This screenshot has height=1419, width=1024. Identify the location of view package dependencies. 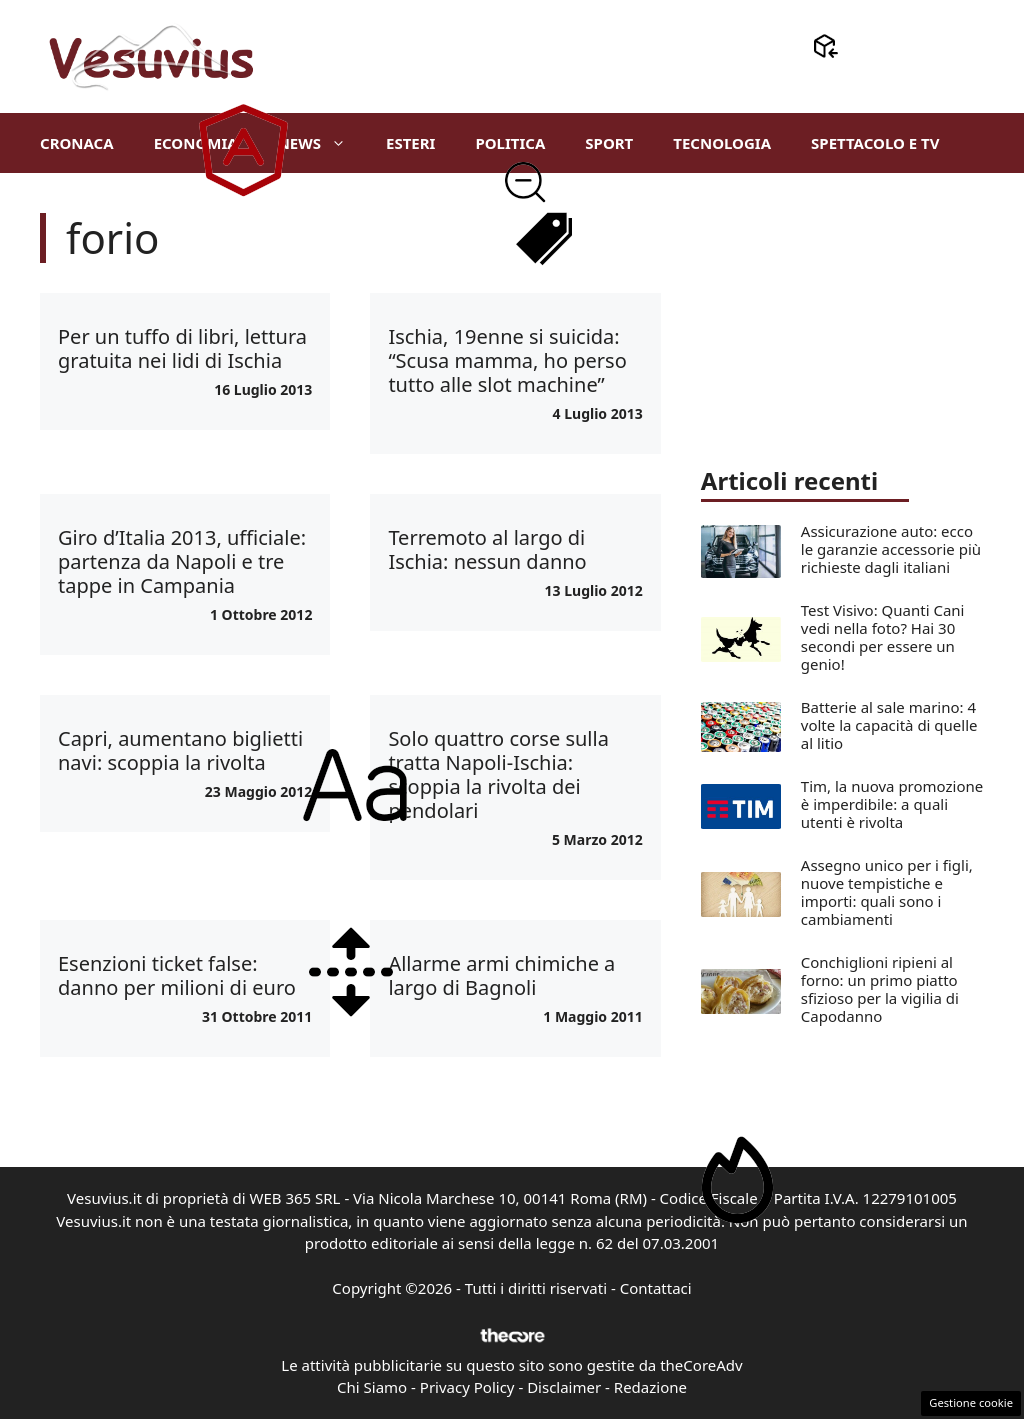
(826, 46).